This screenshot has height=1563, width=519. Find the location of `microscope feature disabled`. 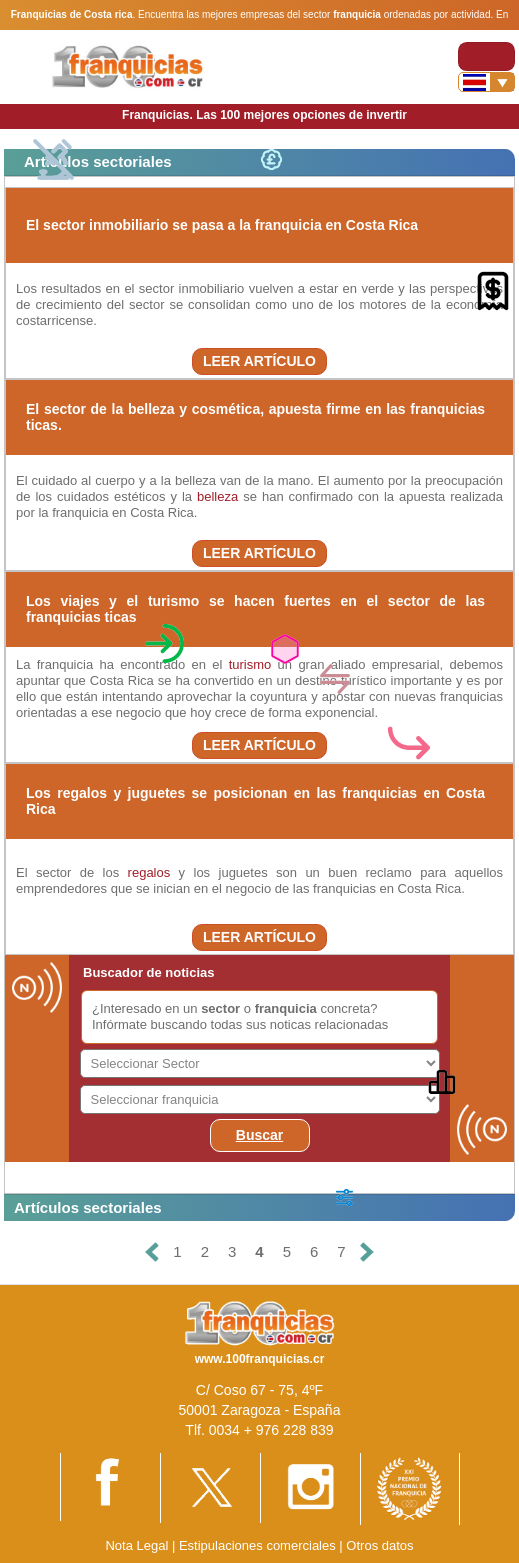

microscope feature disabled is located at coordinates (53, 159).